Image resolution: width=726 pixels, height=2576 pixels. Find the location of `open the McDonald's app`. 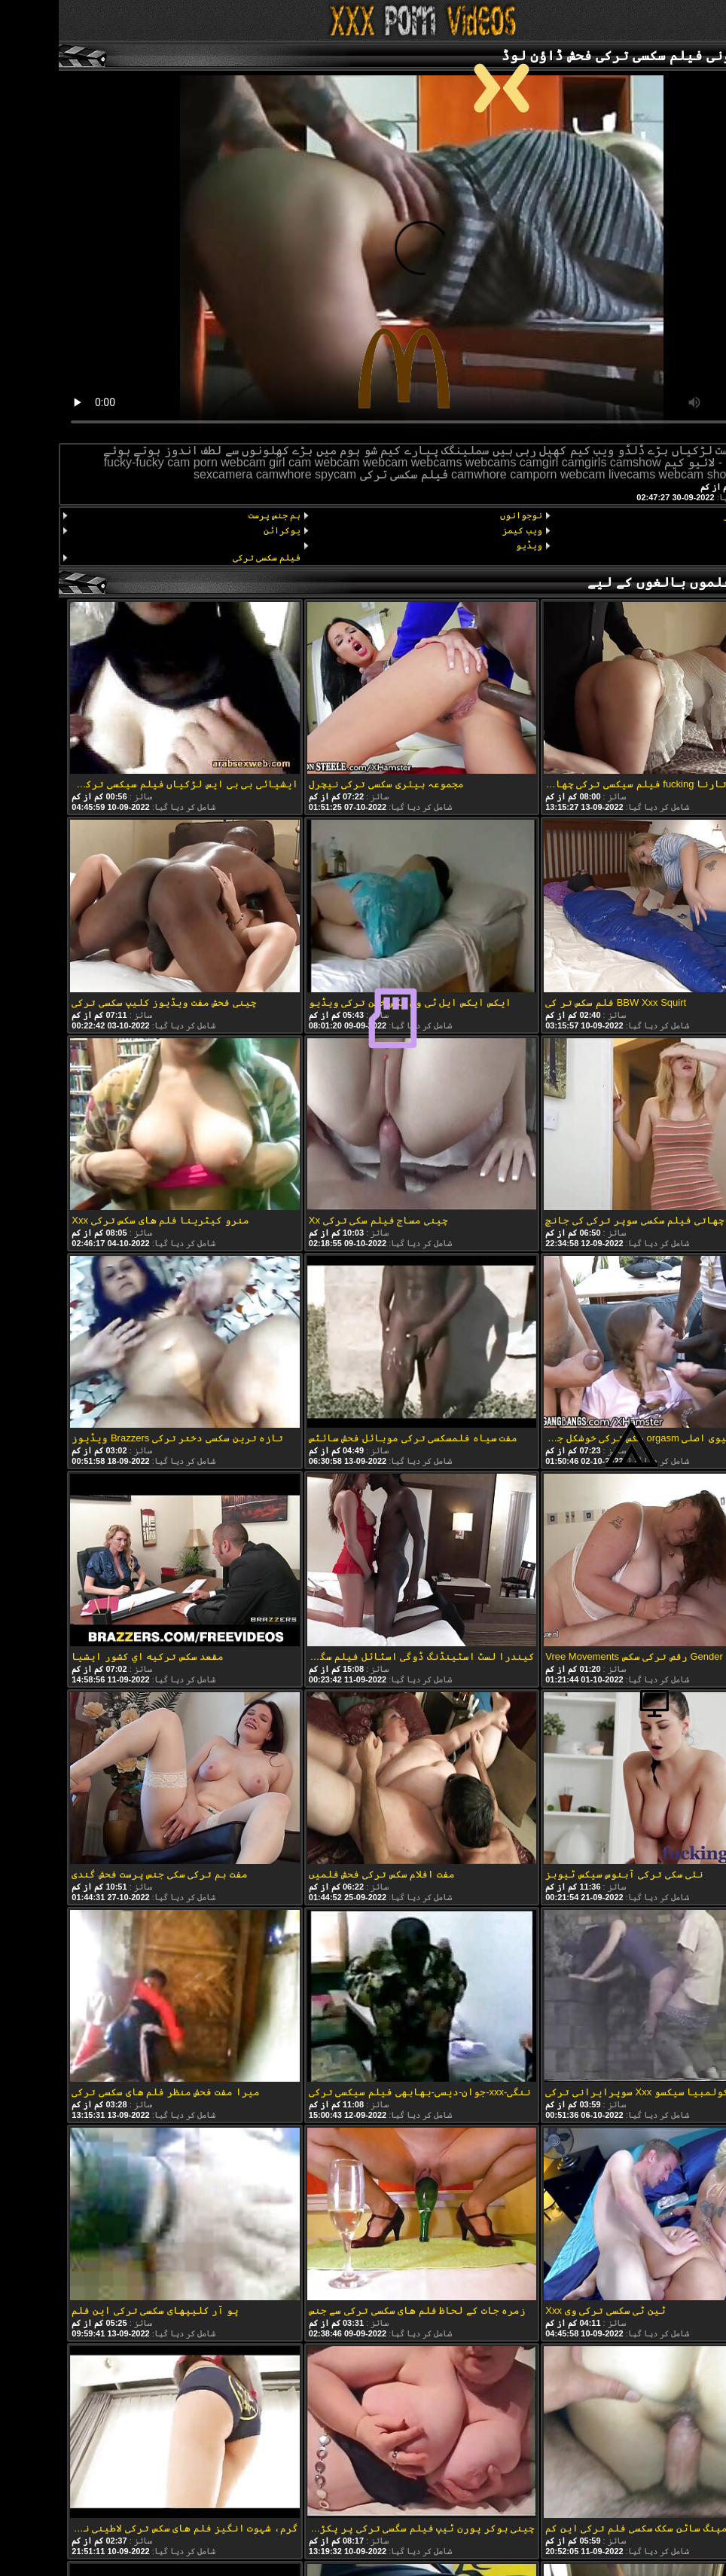

open the McDonald's app is located at coordinates (404, 368).